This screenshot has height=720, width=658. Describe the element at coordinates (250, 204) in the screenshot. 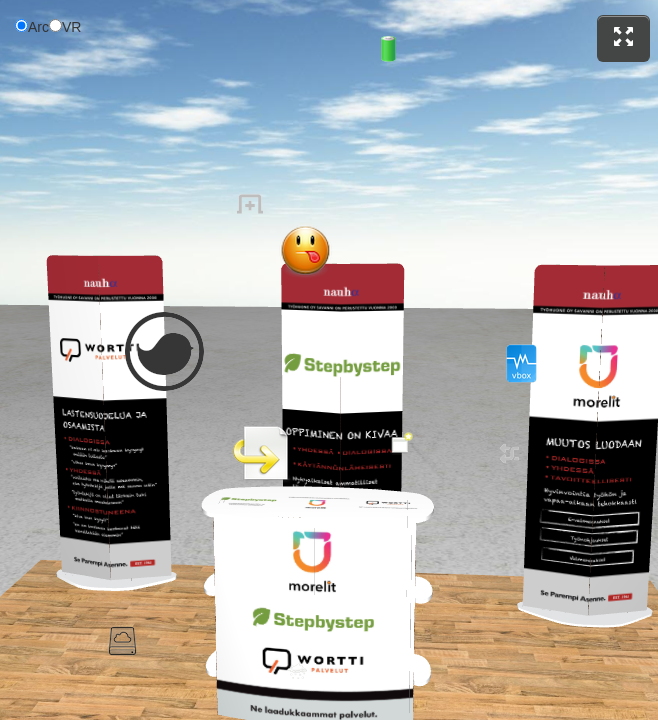

I see `open a new browser tab` at that location.